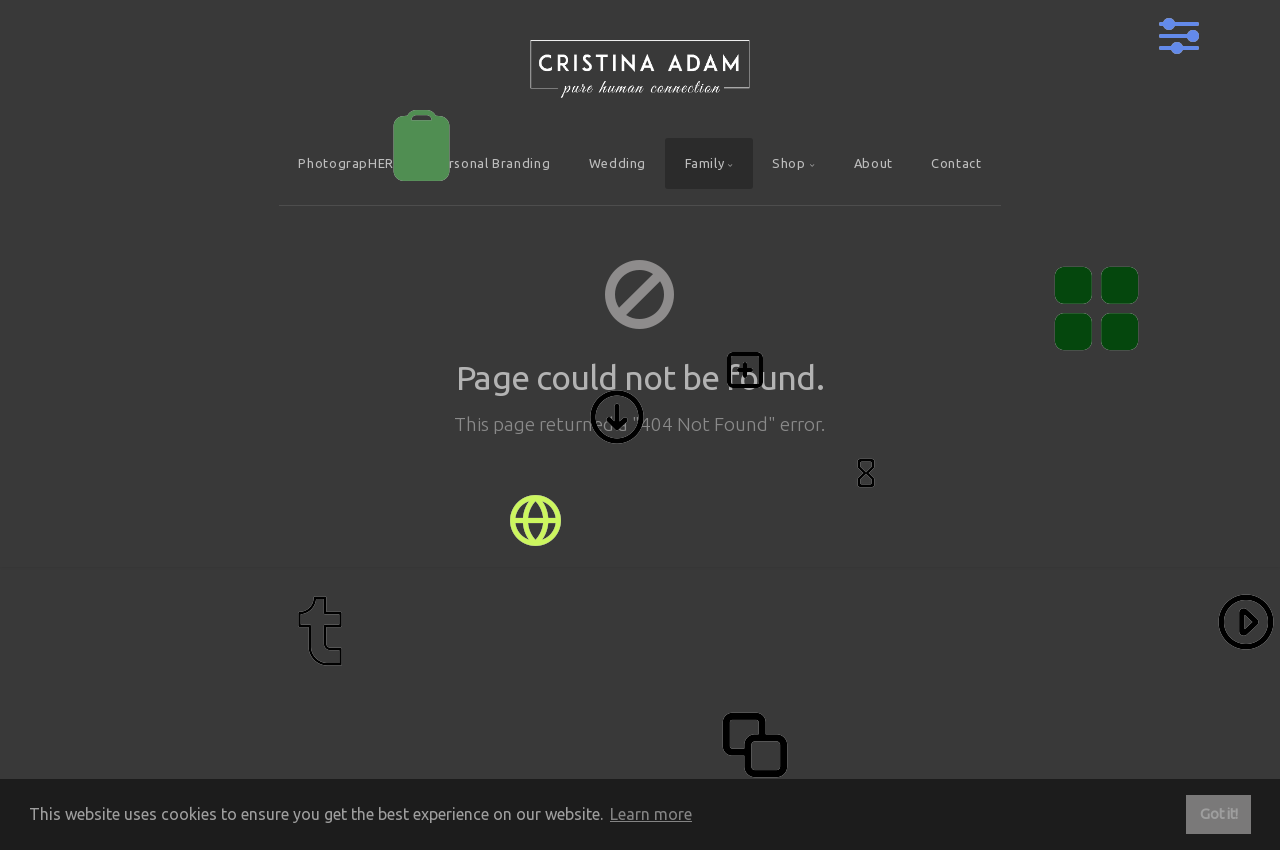  What do you see at coordinates (1179, 36) in the screenshot?
I see `access settings or preferences` at bounding box center [1179, 36].